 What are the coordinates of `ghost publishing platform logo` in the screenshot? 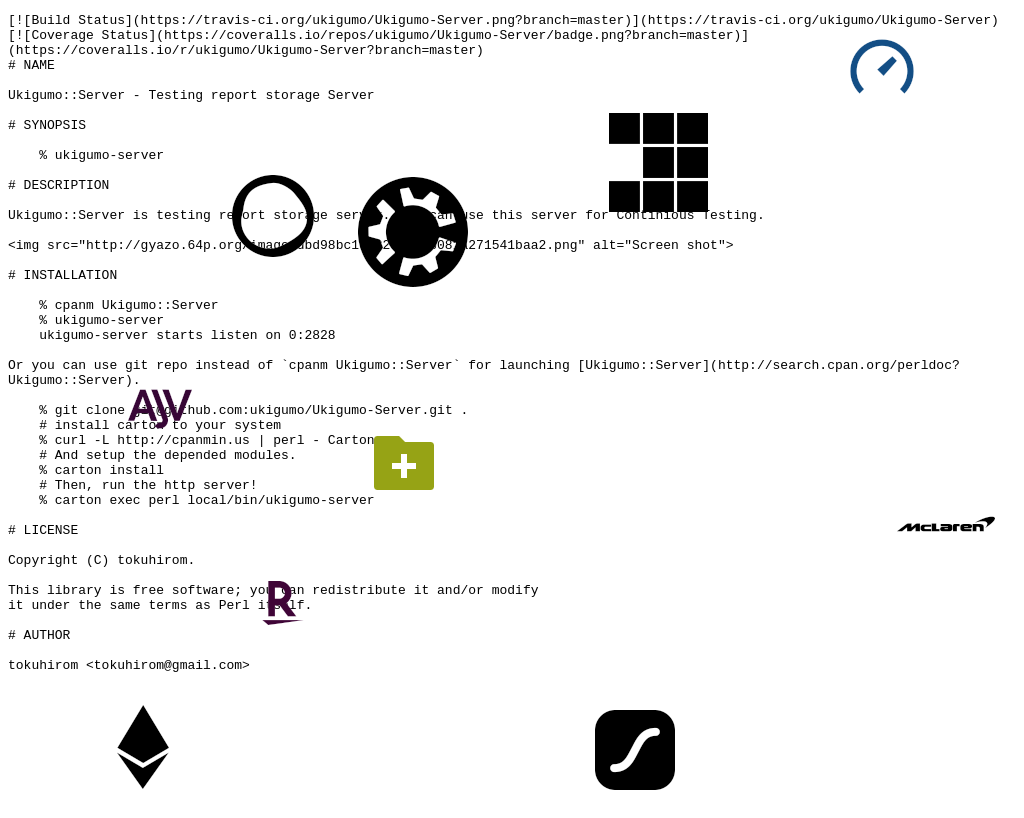 It's located at (273, 216).